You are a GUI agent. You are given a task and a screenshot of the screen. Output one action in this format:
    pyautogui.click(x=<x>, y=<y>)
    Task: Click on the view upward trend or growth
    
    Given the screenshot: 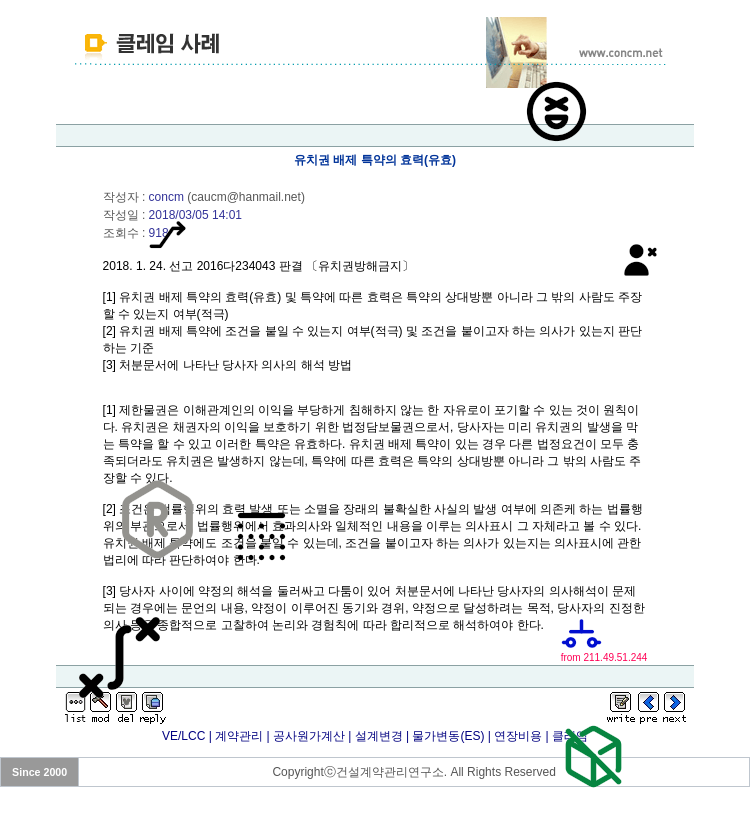 What is the action you would take?
    pyautogui.click(x=167, y=235)
    